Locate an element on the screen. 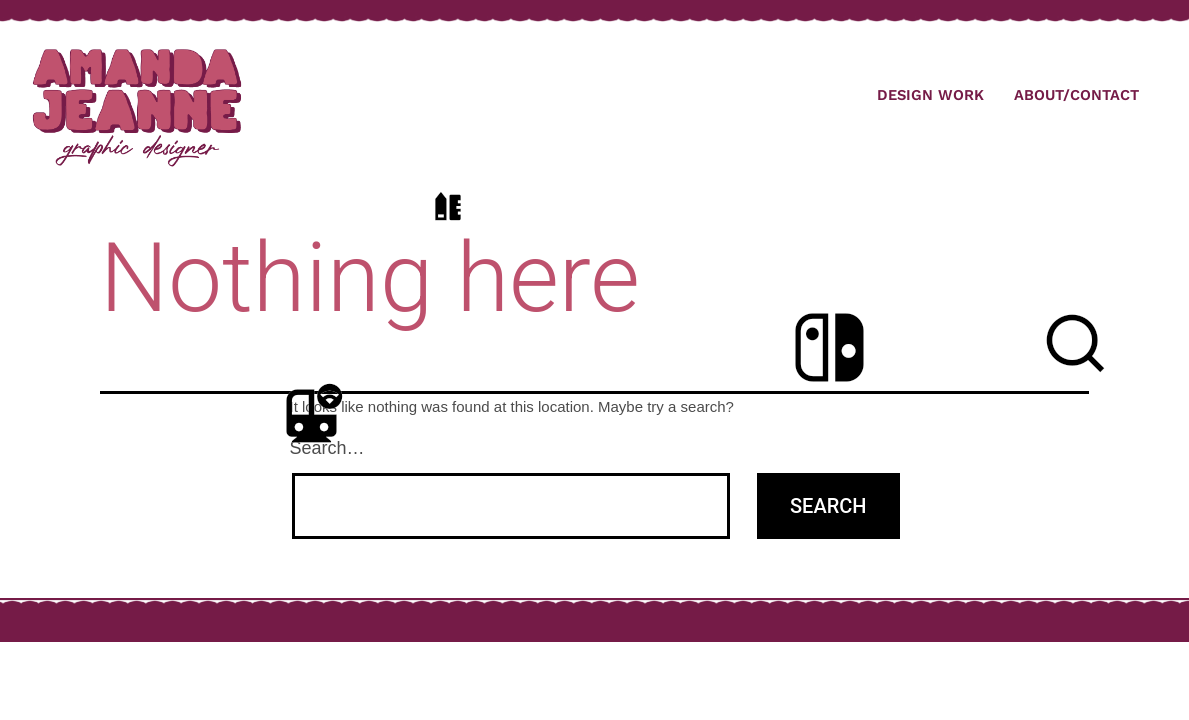 Image resolution: width=1189 pixels, height=720 pixels. nintendo switch app or related service is located at coordinates (829, 347).